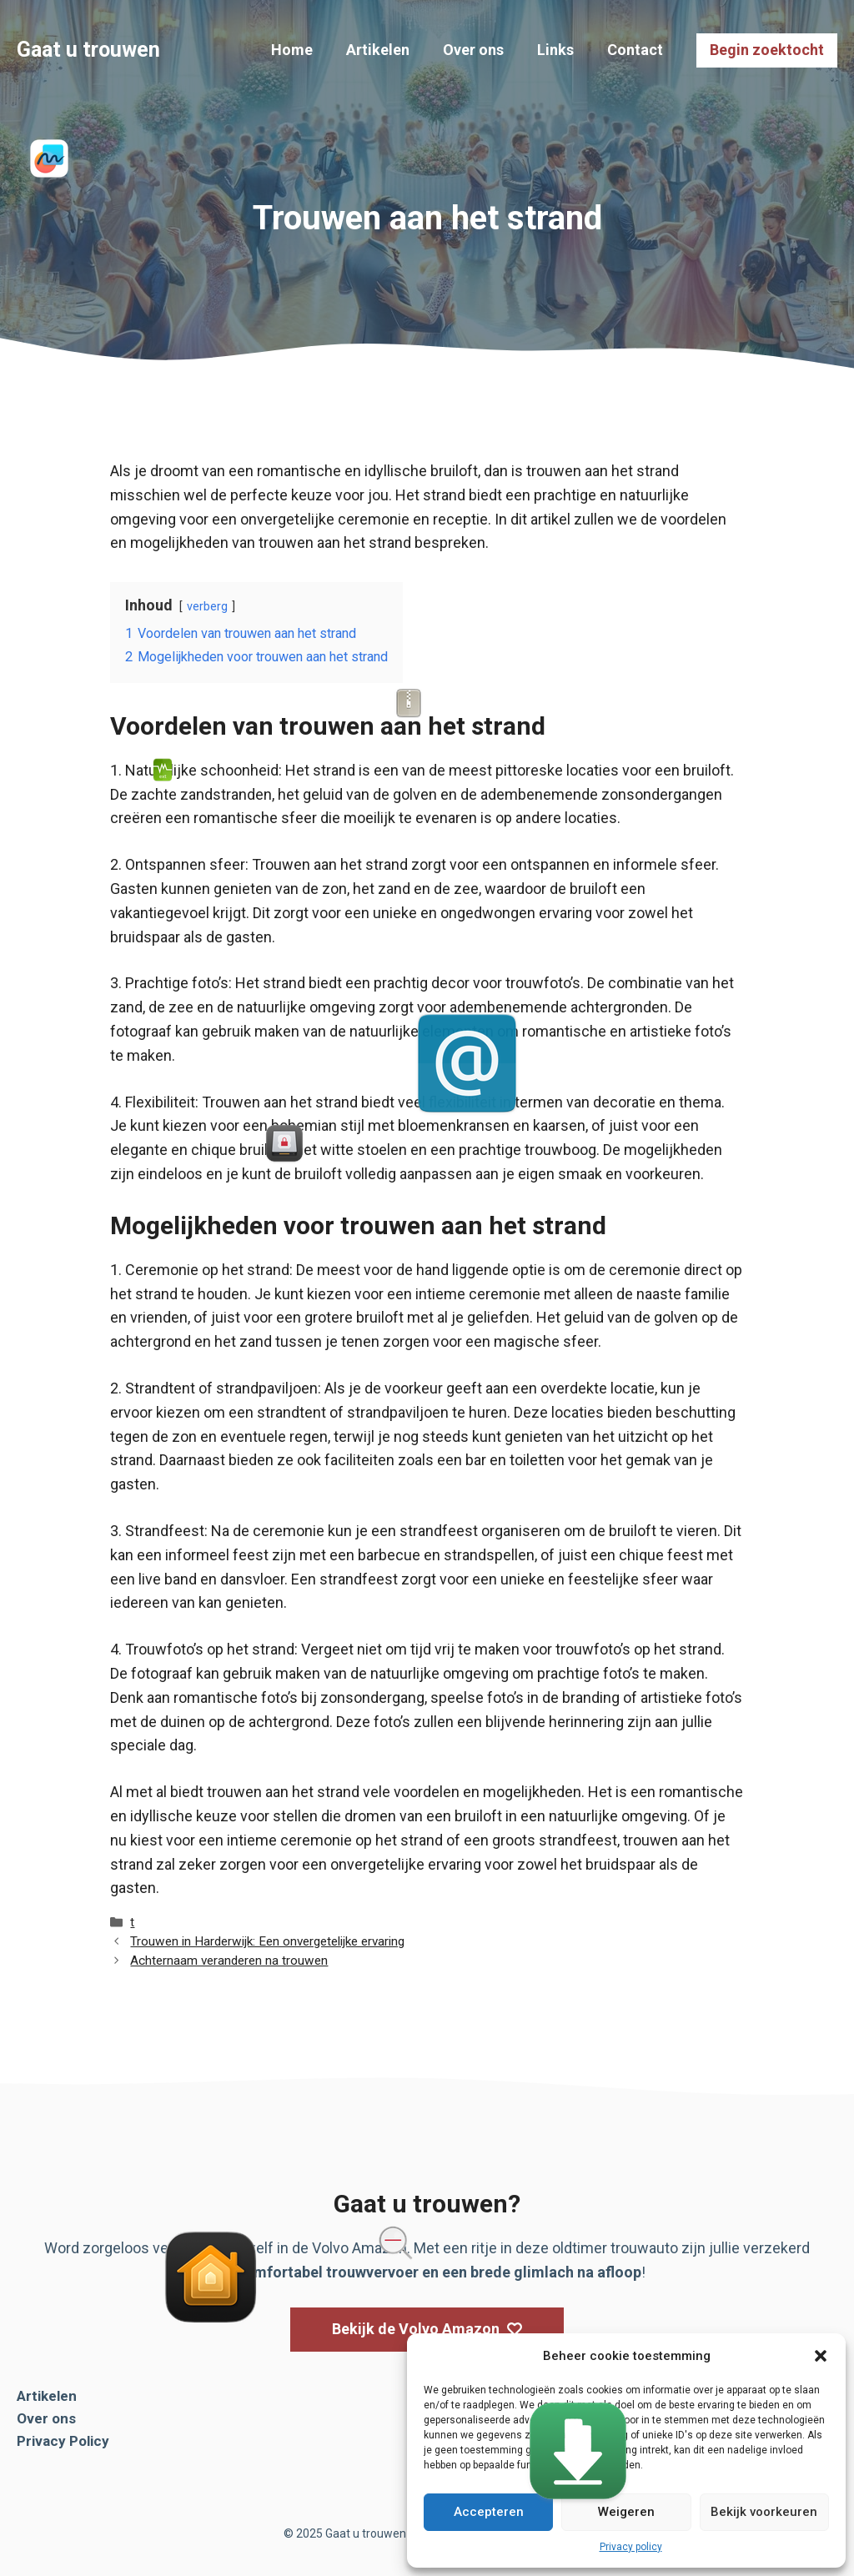 The height and width of the screenshot is (2576, 854). Describe the element at coordinates (578, 2451) in the screenshot. I see `download videos from YouTube for offline viewing` at that location.